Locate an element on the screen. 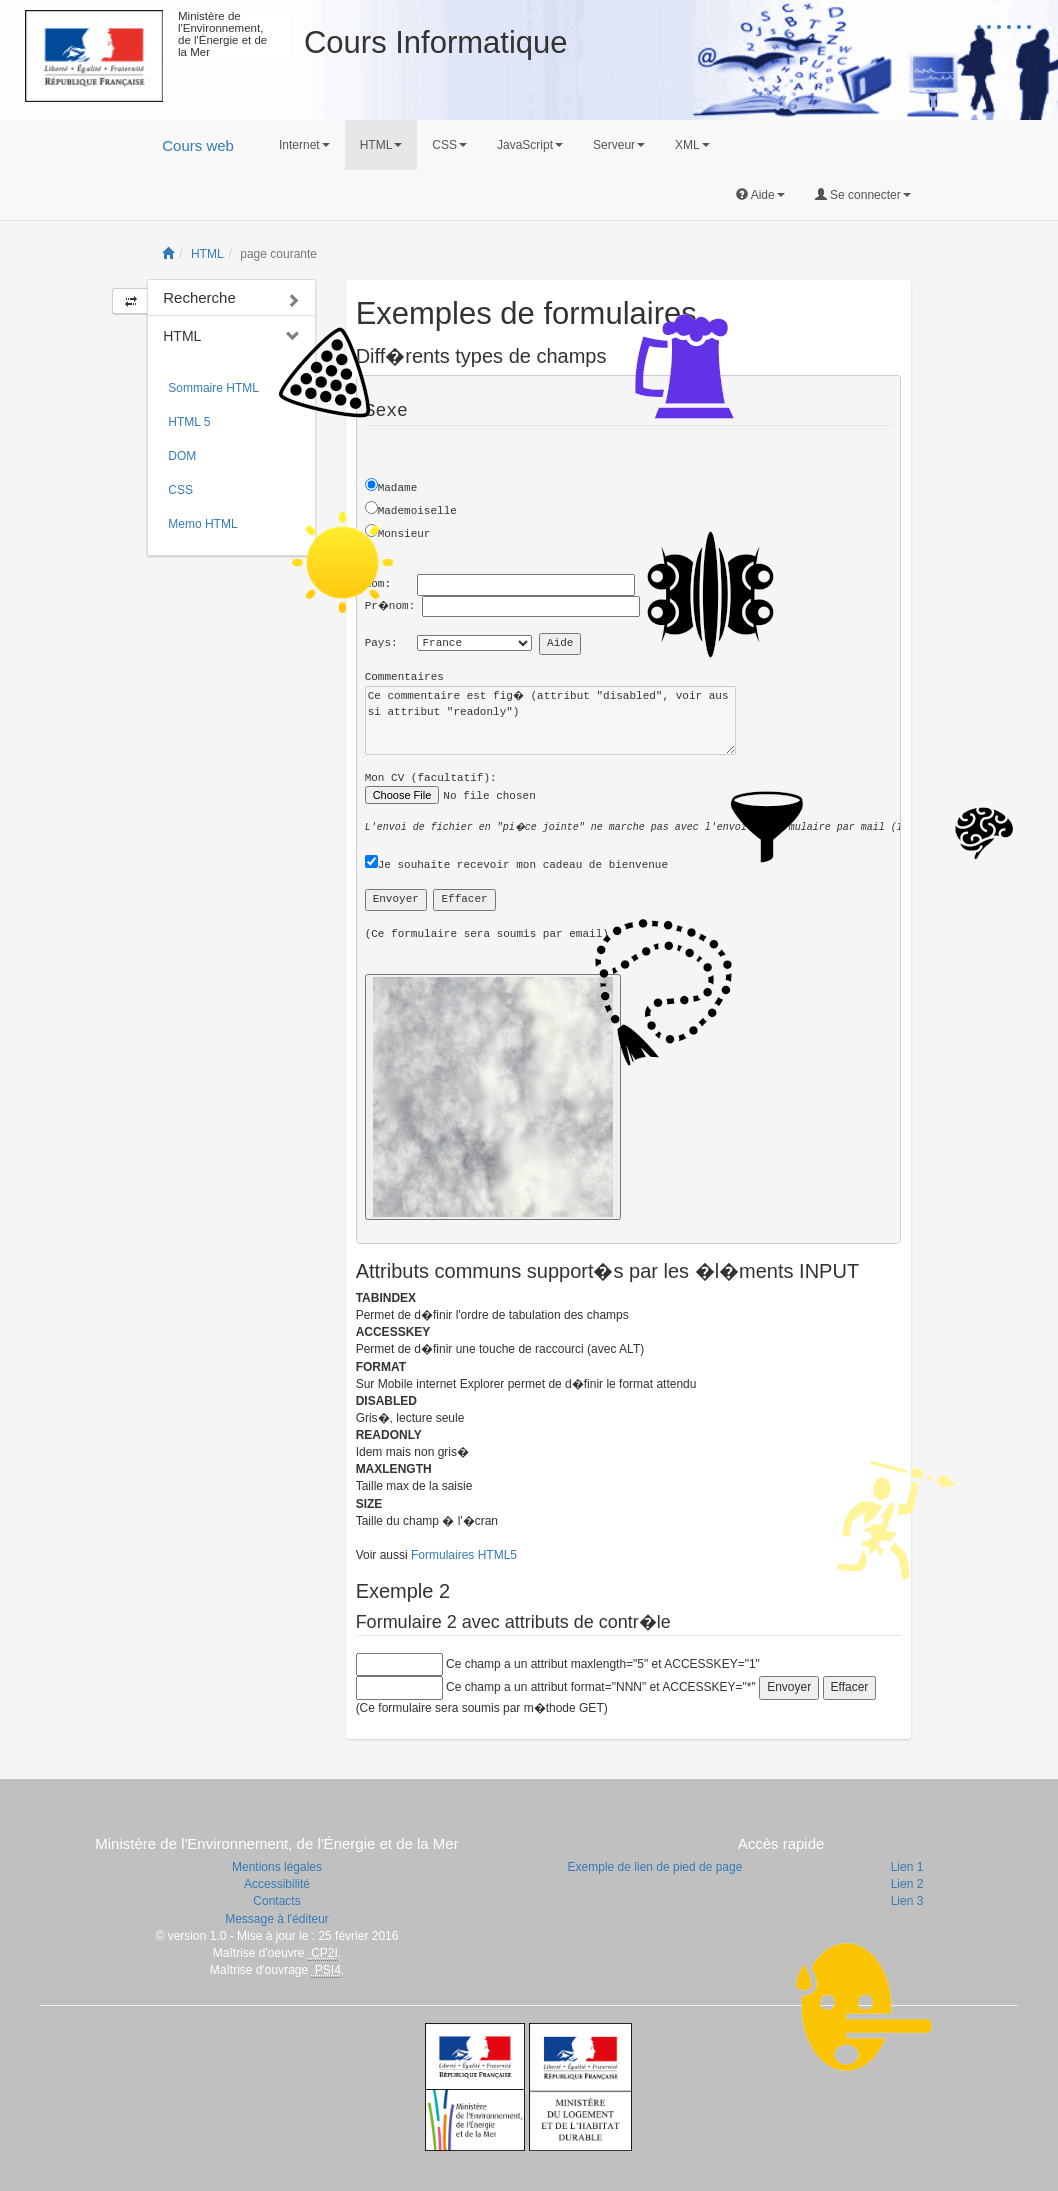 Image resolution: width=1058 pixels, height=2191 pixels. filter or sort content is located at coordinates (767, 827).